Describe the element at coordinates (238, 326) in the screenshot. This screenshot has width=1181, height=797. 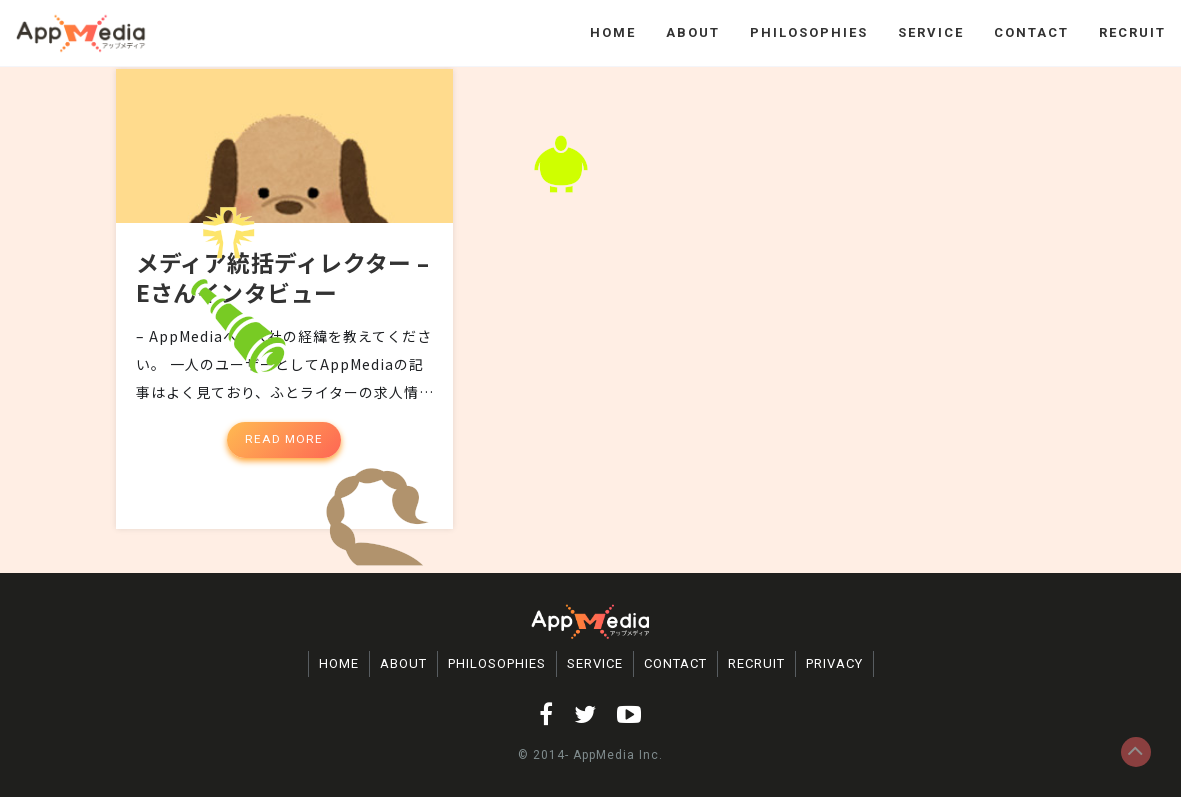
I see `search or explore content` at that location.